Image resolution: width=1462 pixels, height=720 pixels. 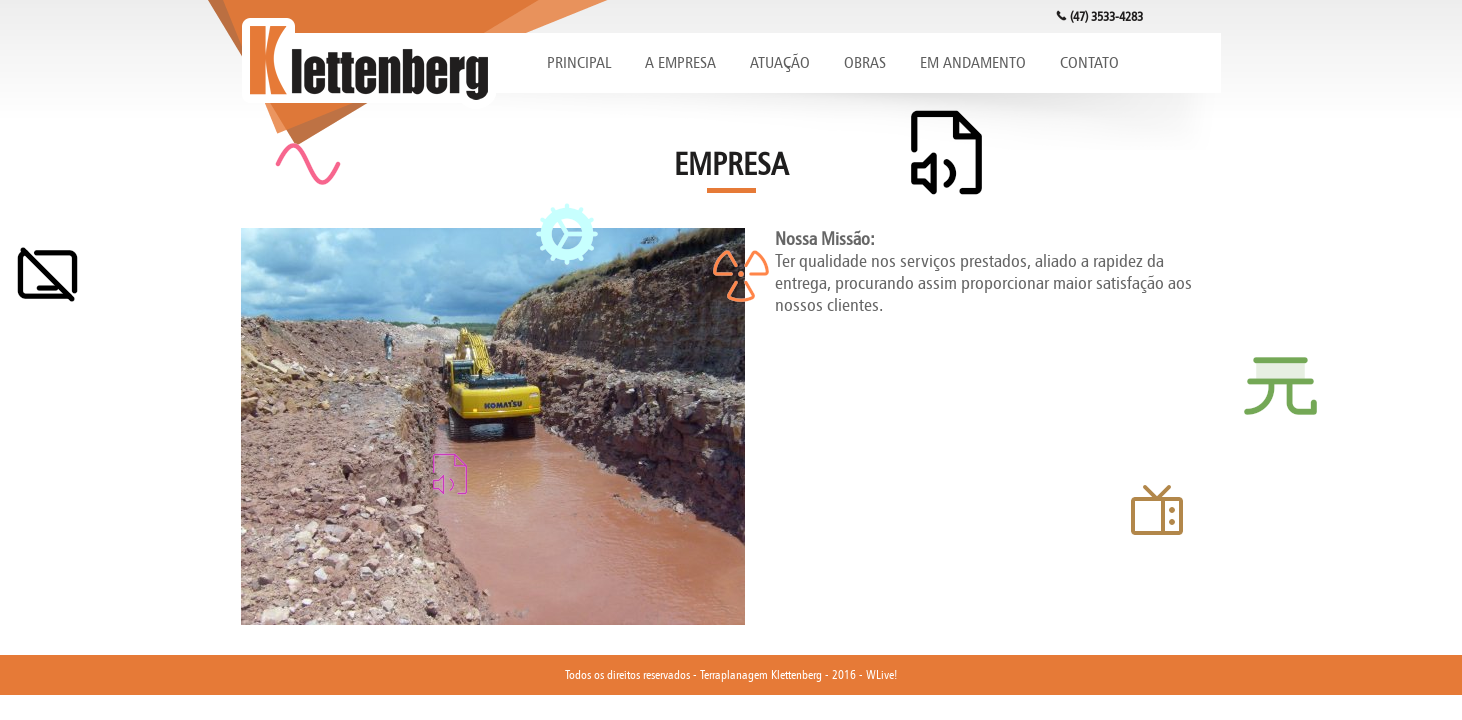 I want to click on iPad is disconnected or unavailable, so click(x=47, y=274).